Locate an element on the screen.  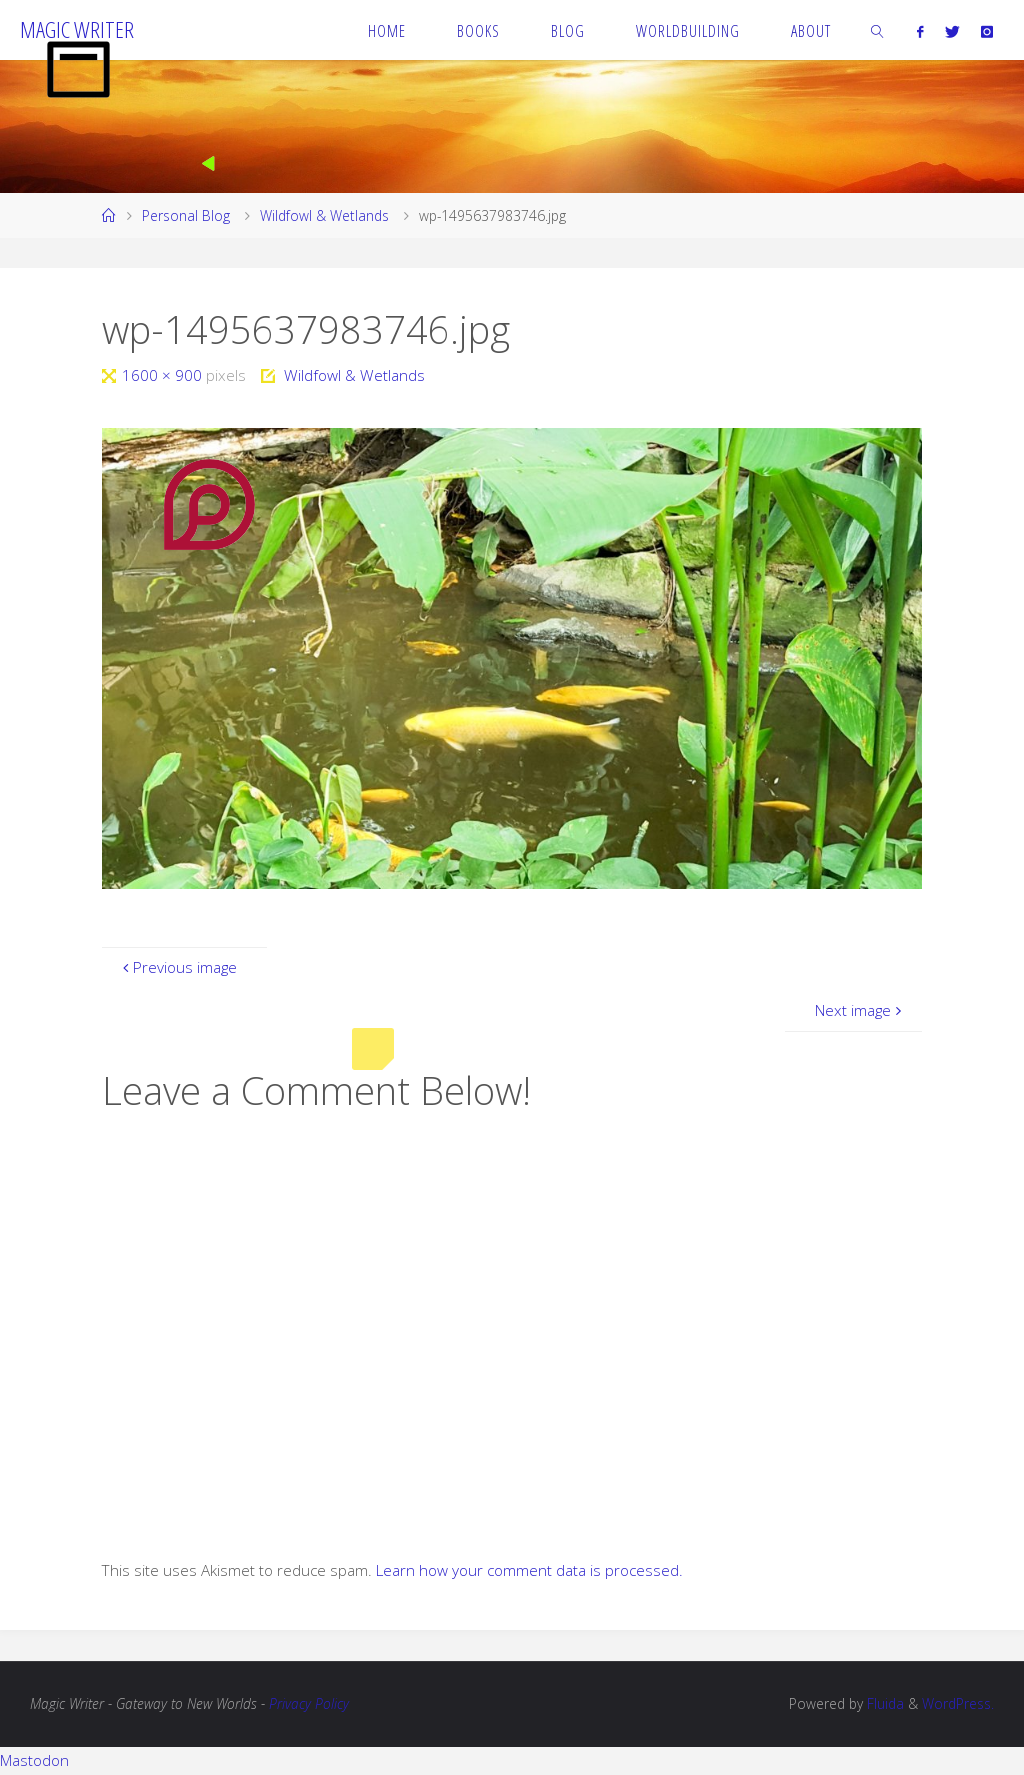
create a new sticky note is located at coordinates (373, 1049).